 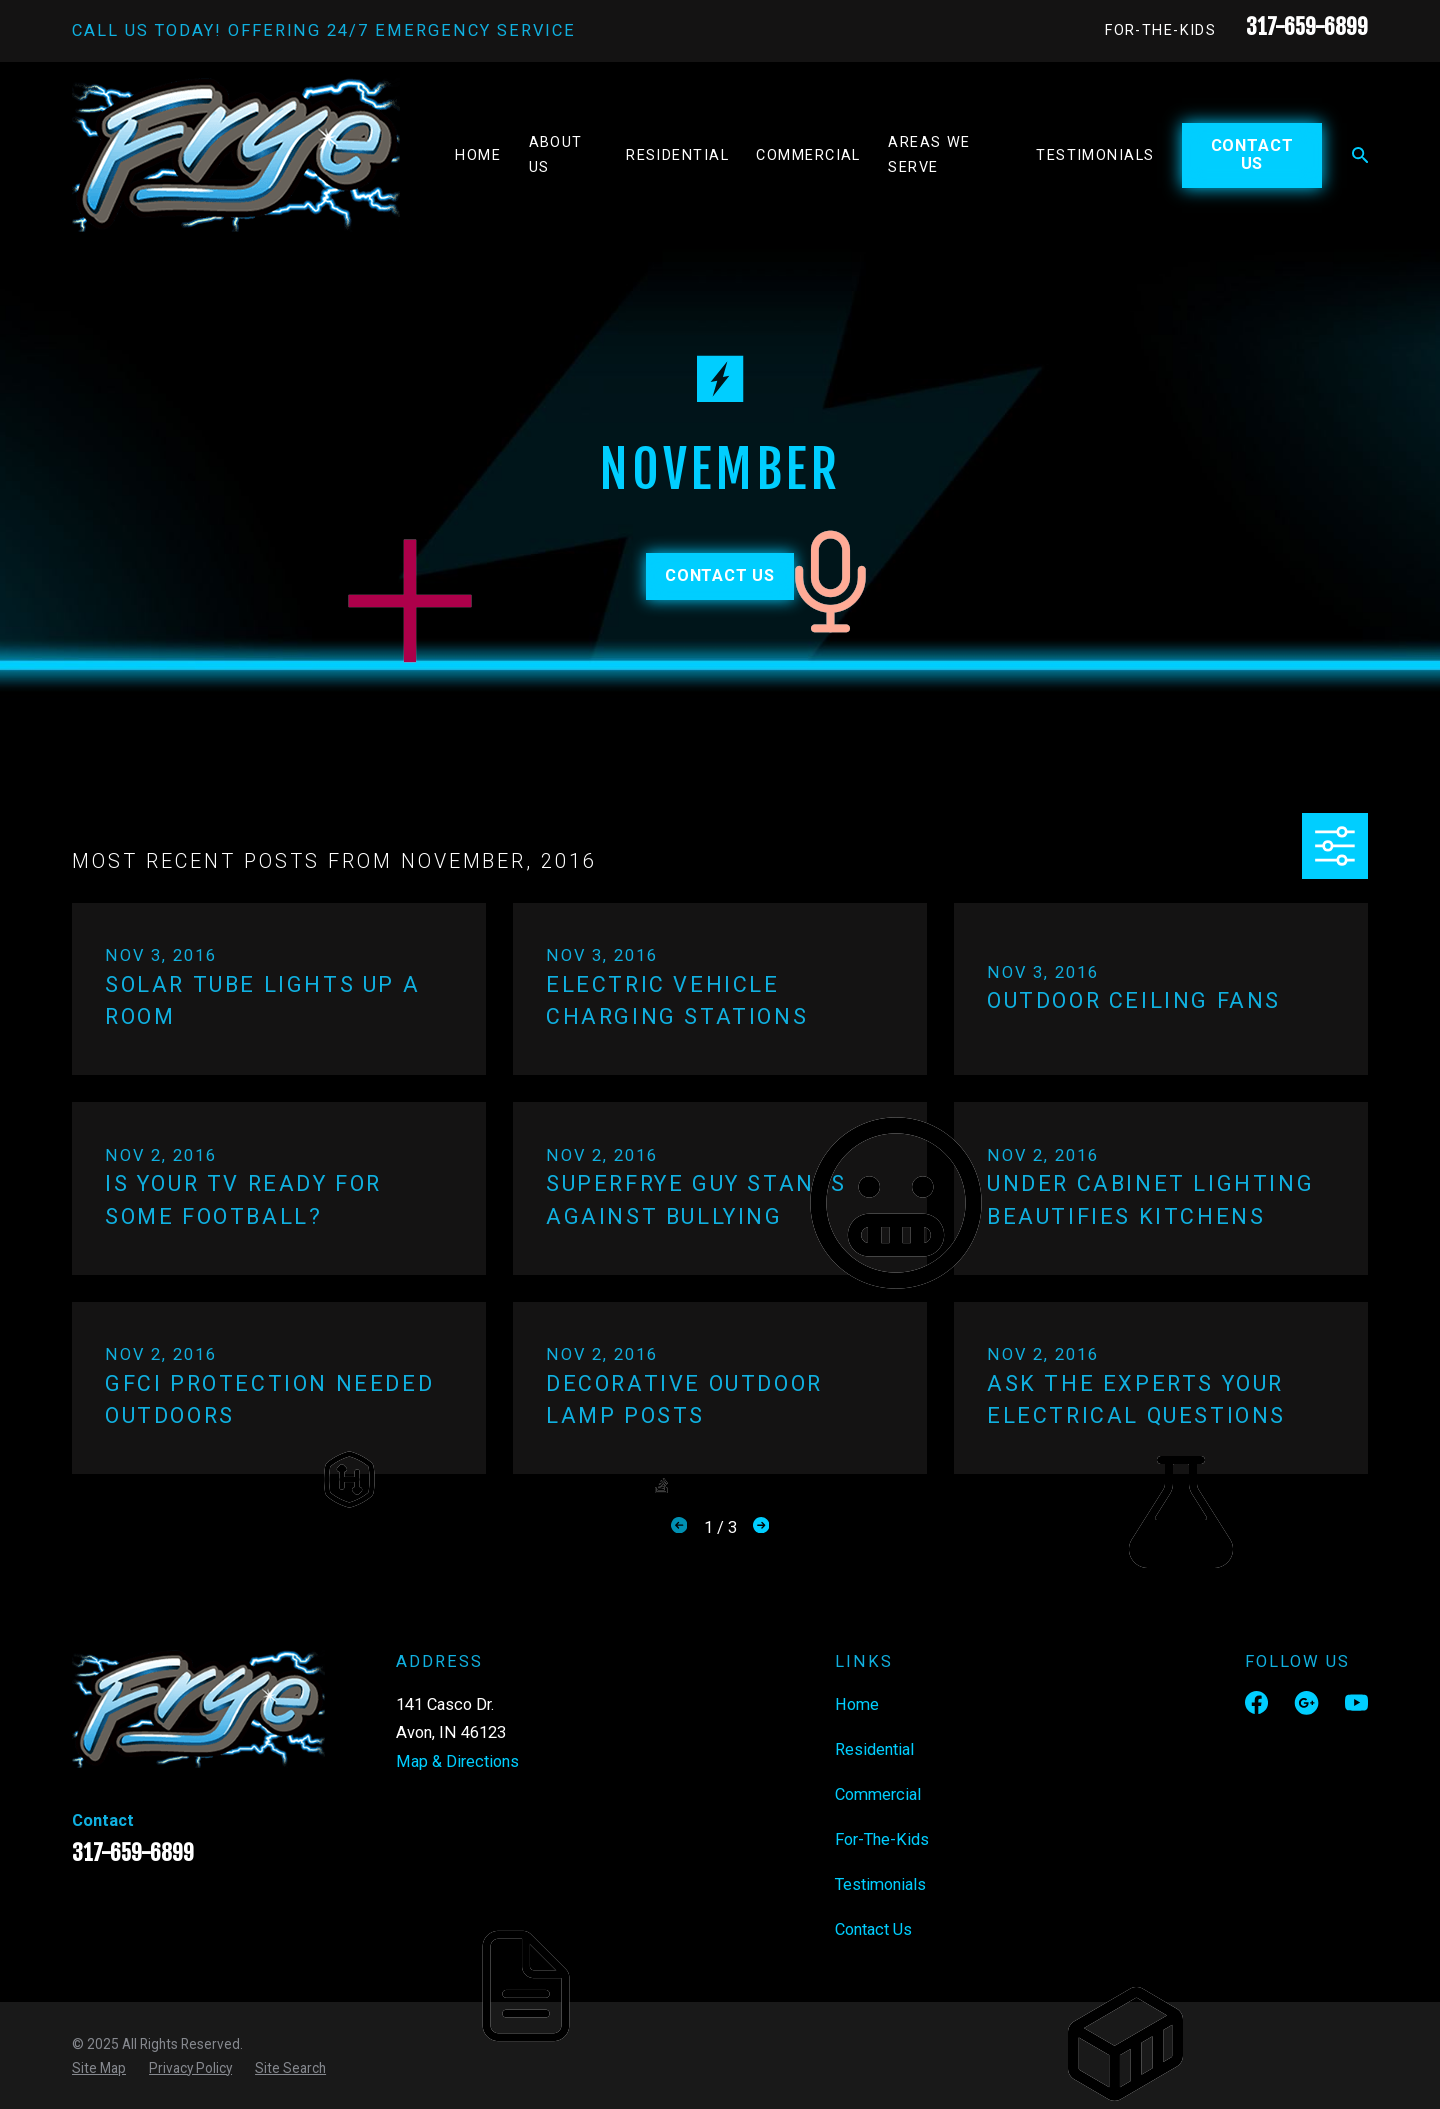 What do you see at coordinates (1125, 2044) in the screenshot?
I see `view container or package details` at bounding box center [1125, 2044].